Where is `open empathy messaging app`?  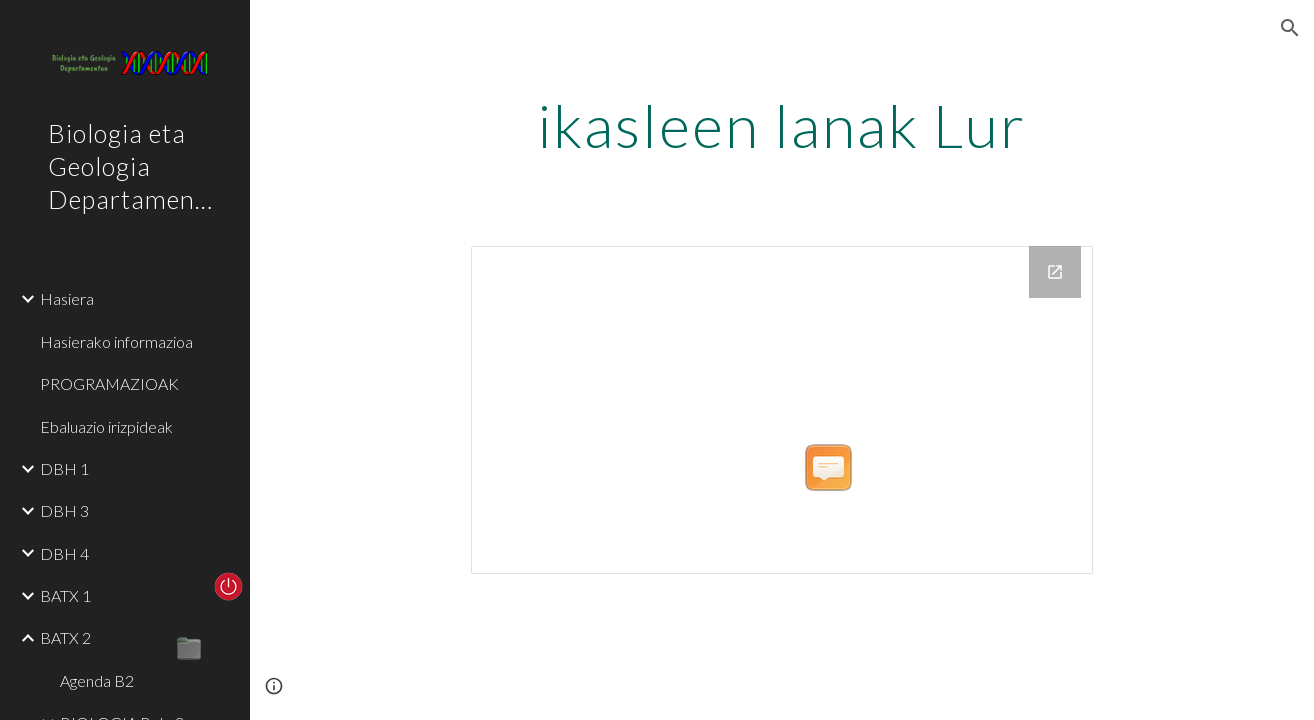
open empathy messaging app is located at coordinates (828, 467).